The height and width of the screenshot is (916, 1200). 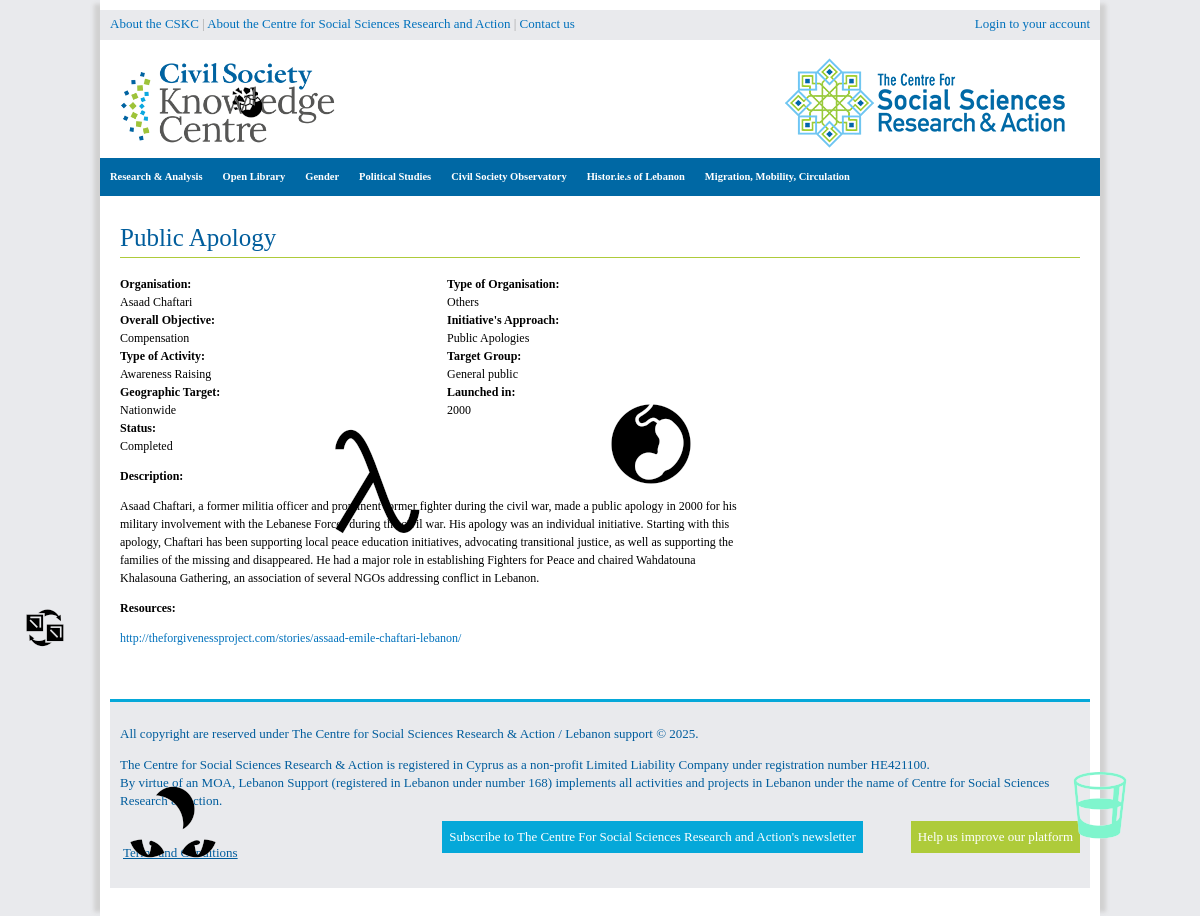 What do you see at coordinates (173, 827) in the screenshot?
I see `toggle night vision mode` at bounding box center [173, 827].